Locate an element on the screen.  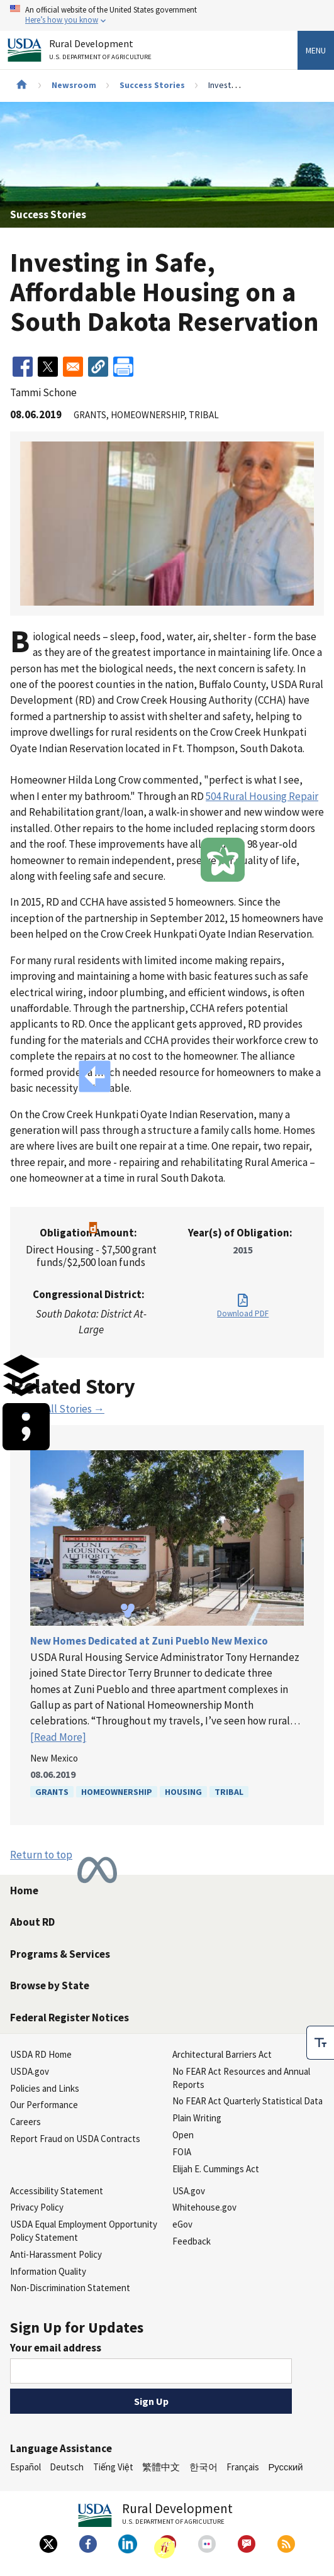
open FontForge font editor application is located at coordinates (164, 2548).